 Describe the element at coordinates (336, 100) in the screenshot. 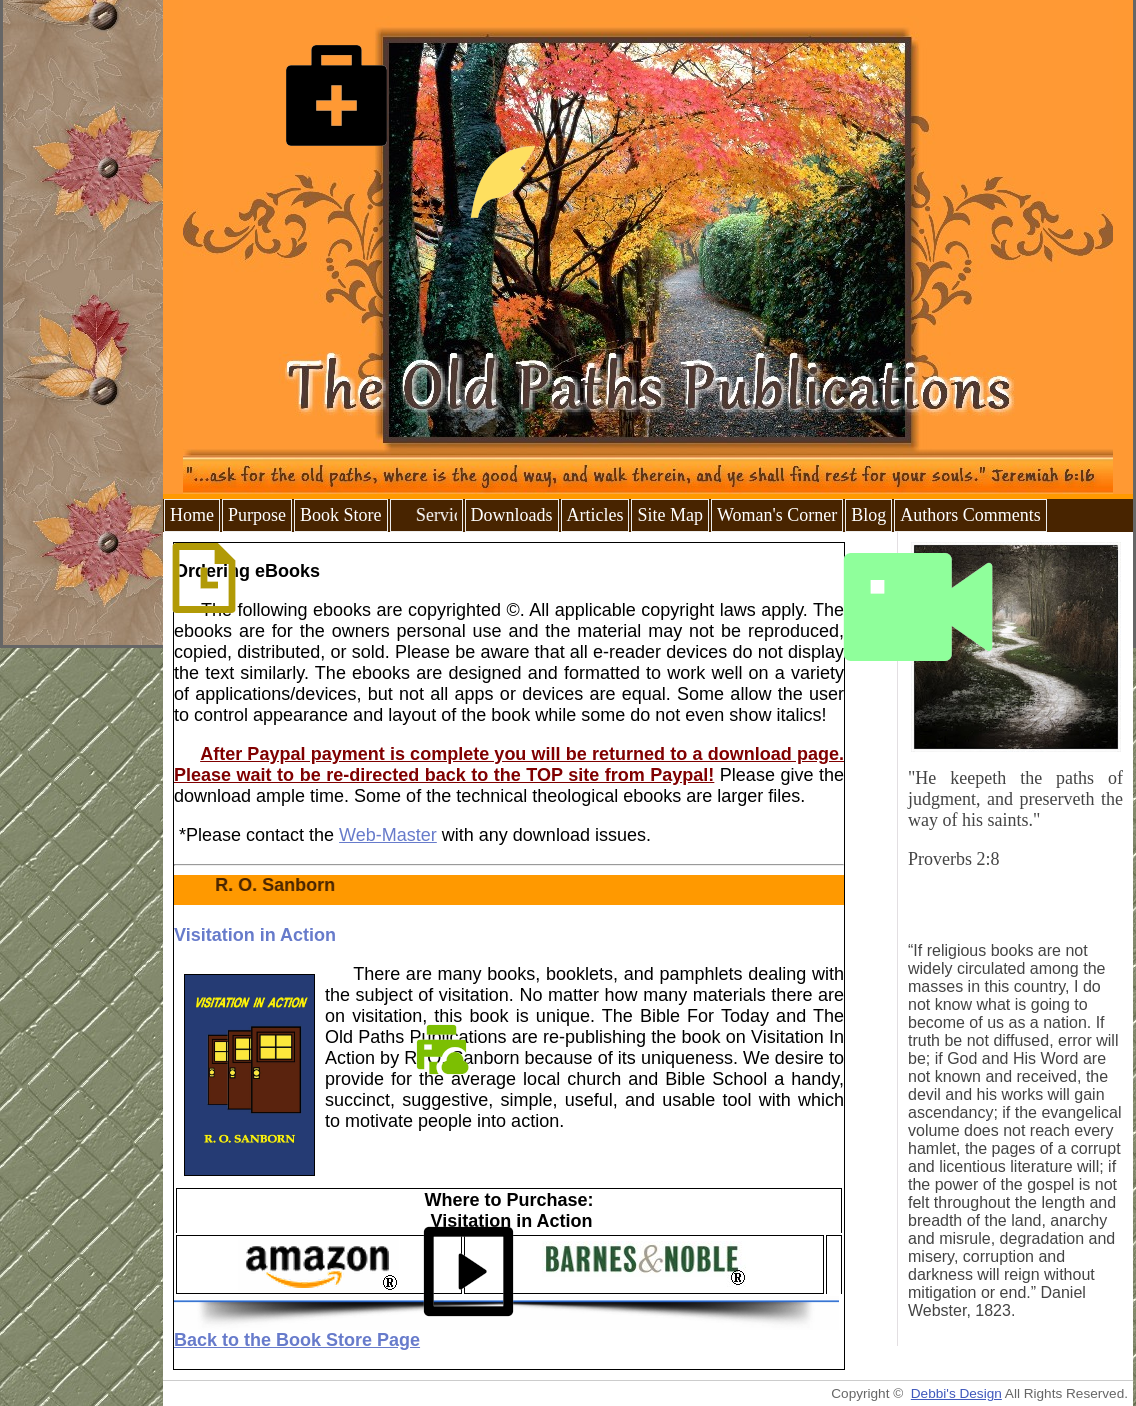

I see `access health or medical resources` at that location.